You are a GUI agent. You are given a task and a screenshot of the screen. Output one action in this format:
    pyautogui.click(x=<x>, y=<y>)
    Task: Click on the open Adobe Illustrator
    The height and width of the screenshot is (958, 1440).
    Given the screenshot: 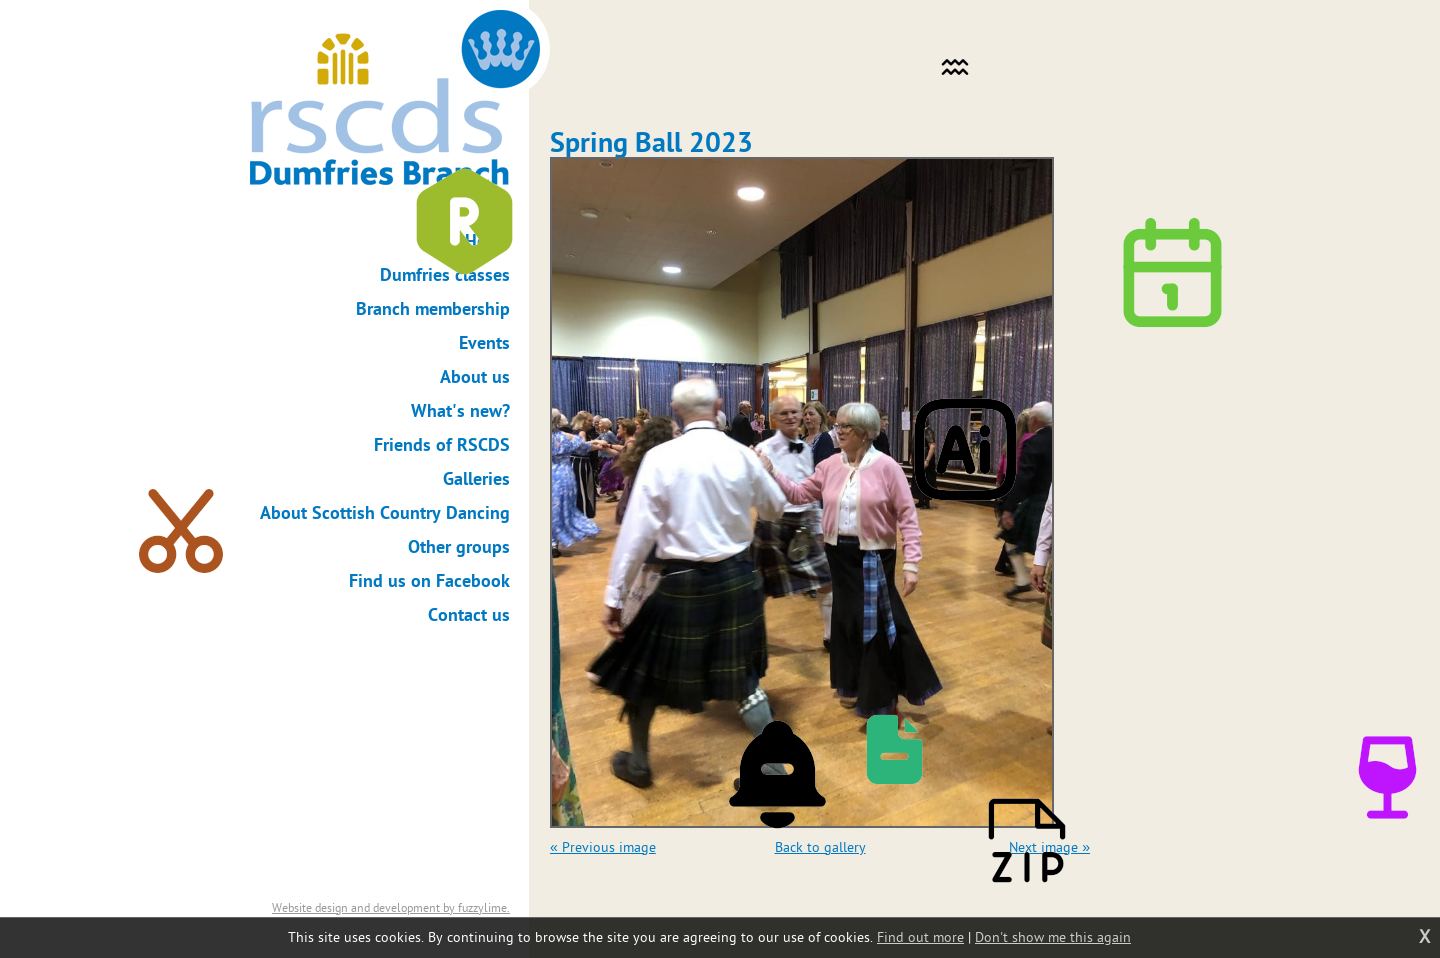 What is the action you would take?
    pyautogui.click(x=965, y=449)
    